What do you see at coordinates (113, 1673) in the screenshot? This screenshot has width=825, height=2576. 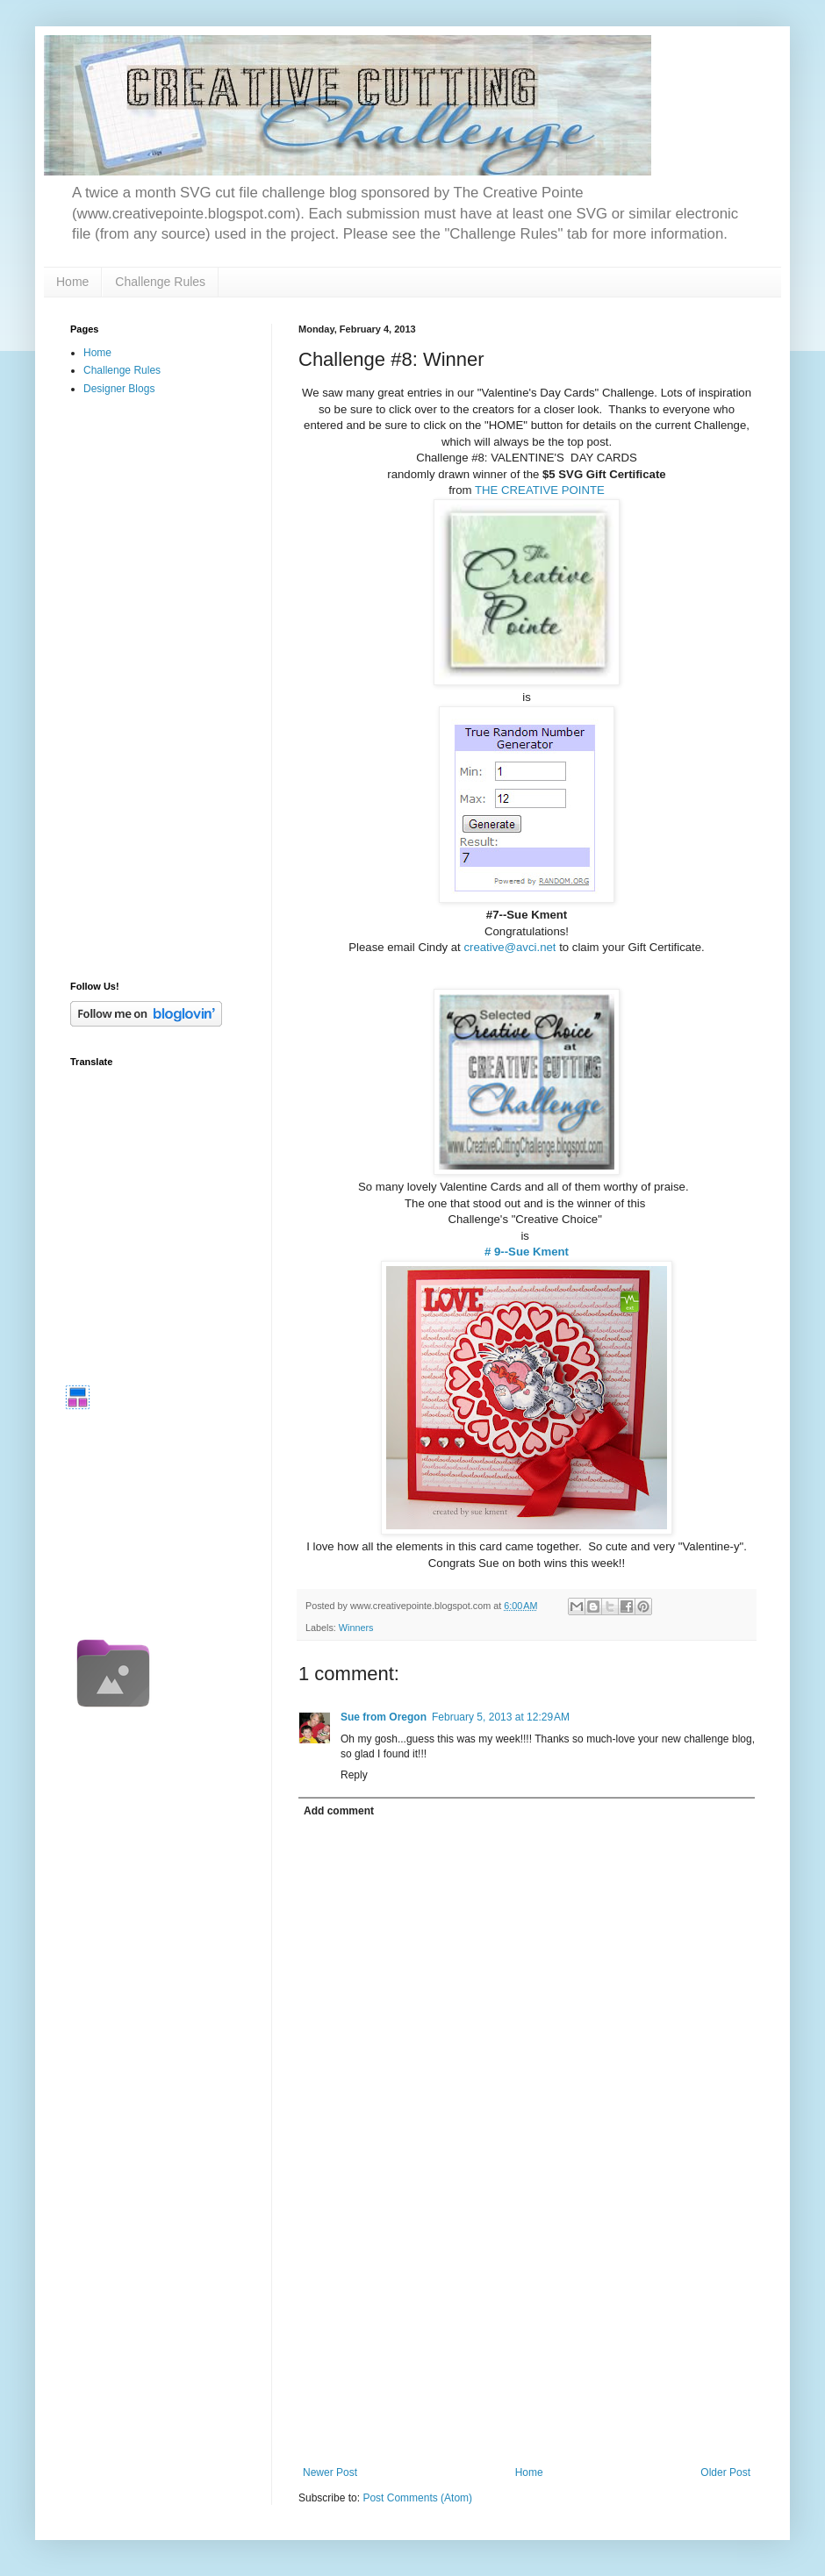 I see `open your pictures folder` at bounding box center [113, 1673].